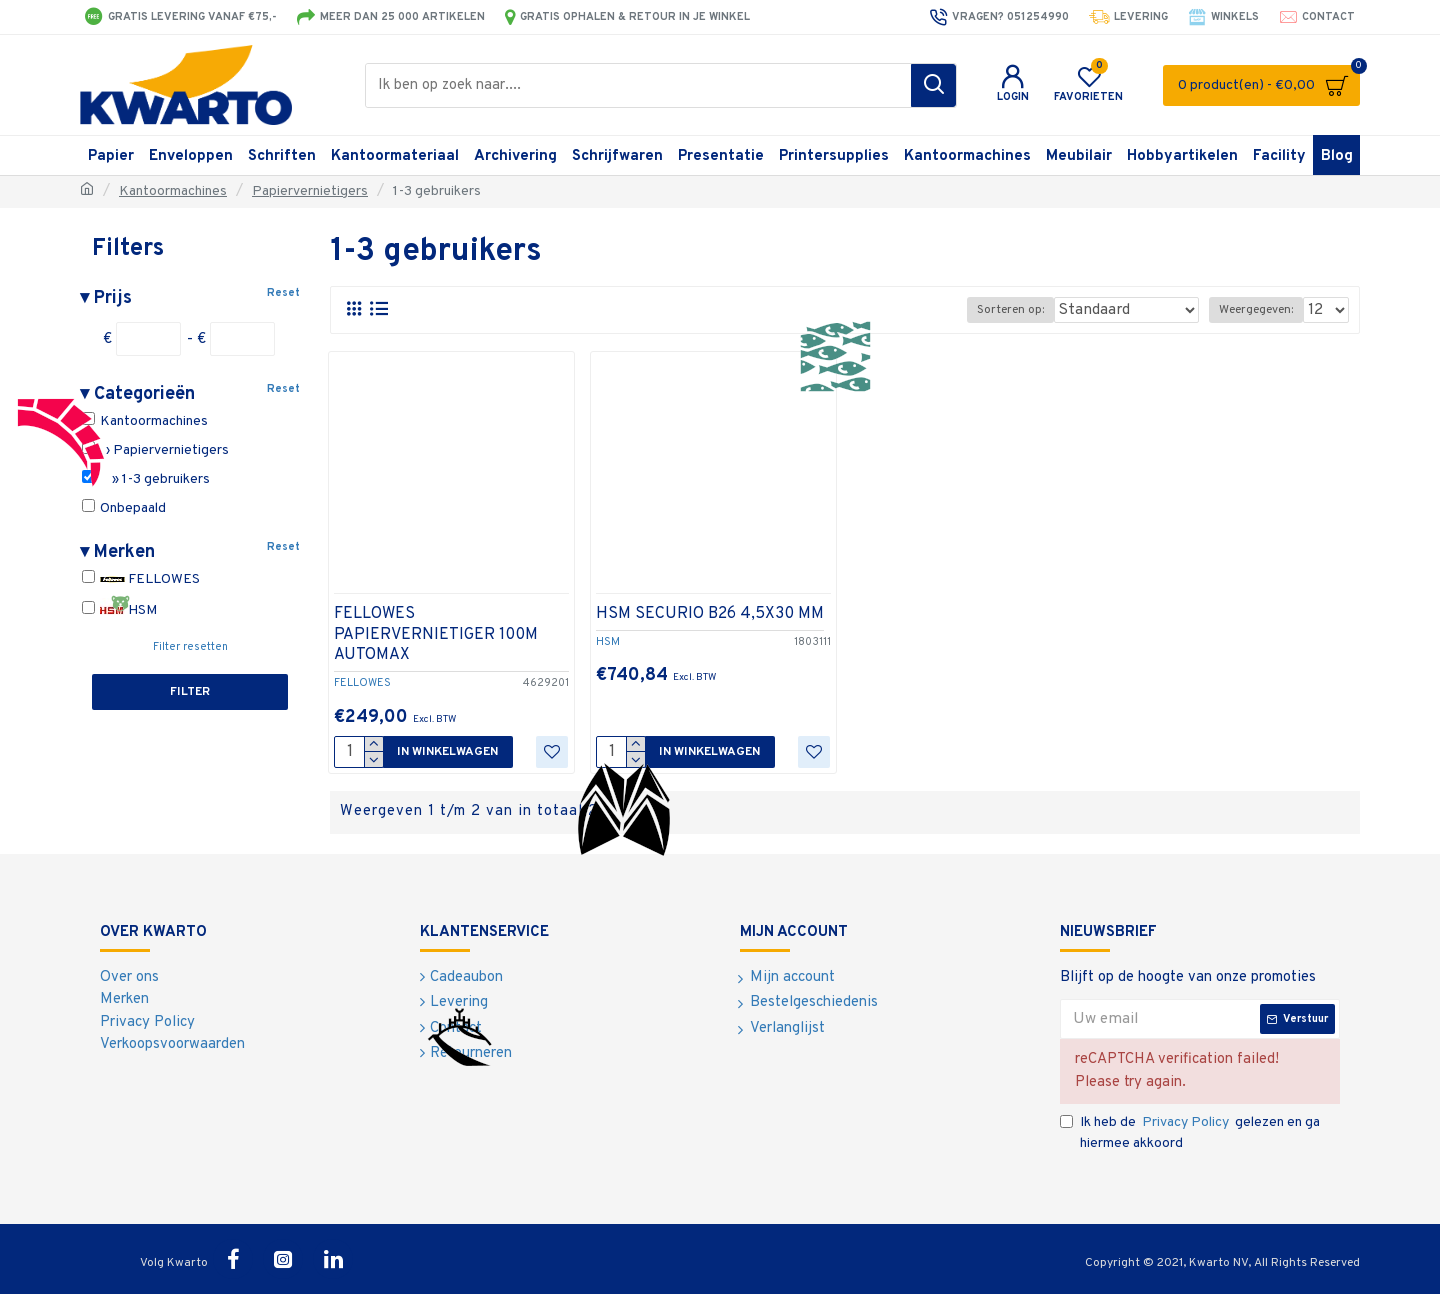  What do you see at coordinates (623, 809) in the screenshot?
I see `play a fortune teller or paper folding game` at bounding box center [623, 809].